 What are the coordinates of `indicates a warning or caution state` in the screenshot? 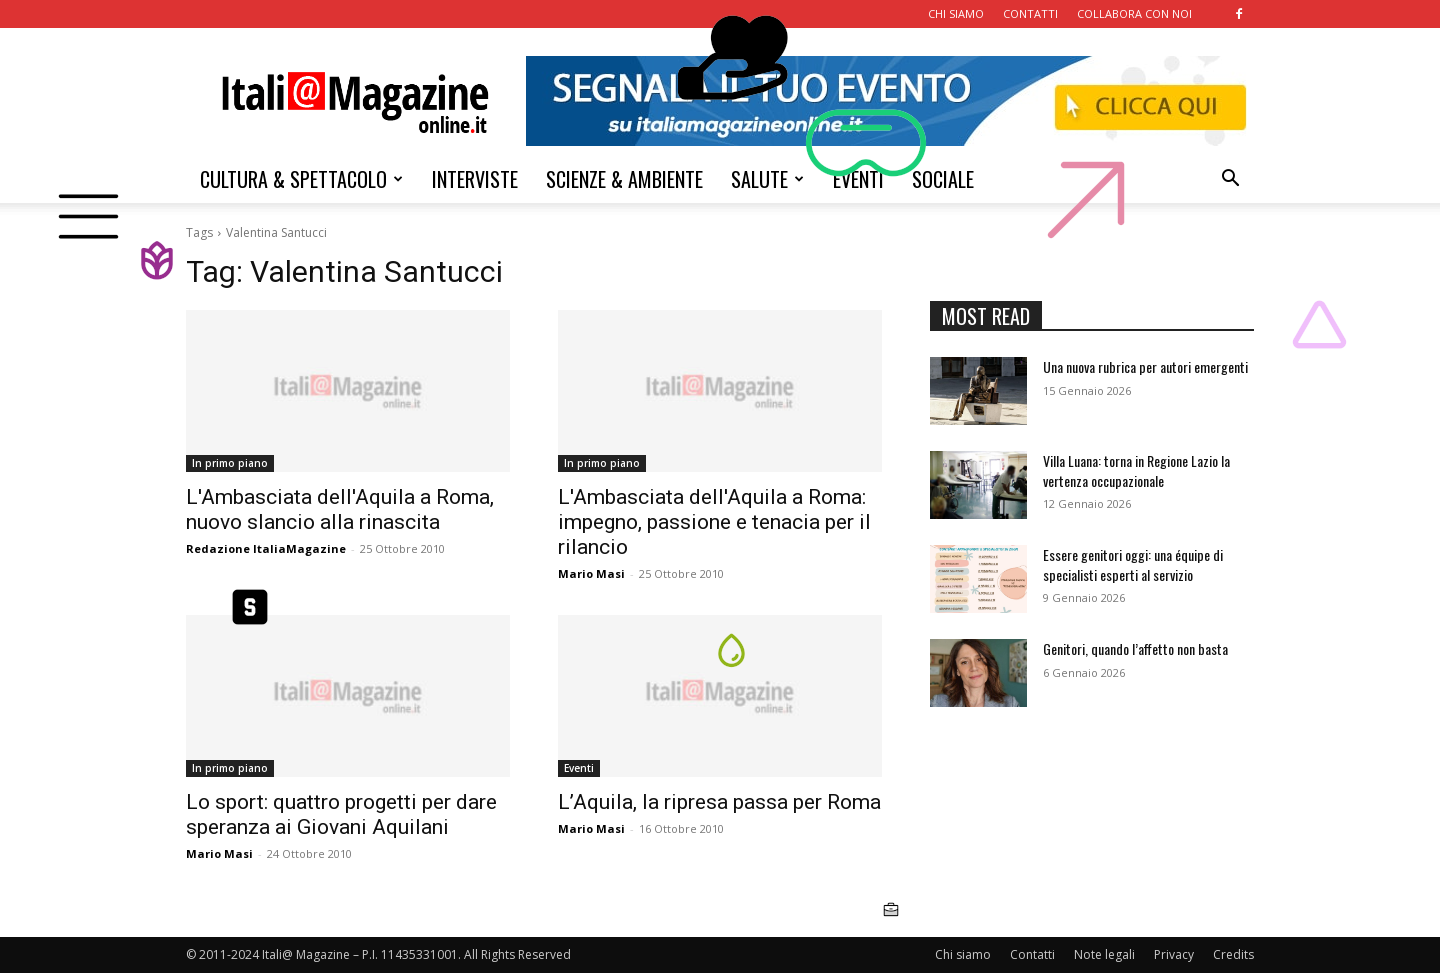 It's located at (1319, 325).